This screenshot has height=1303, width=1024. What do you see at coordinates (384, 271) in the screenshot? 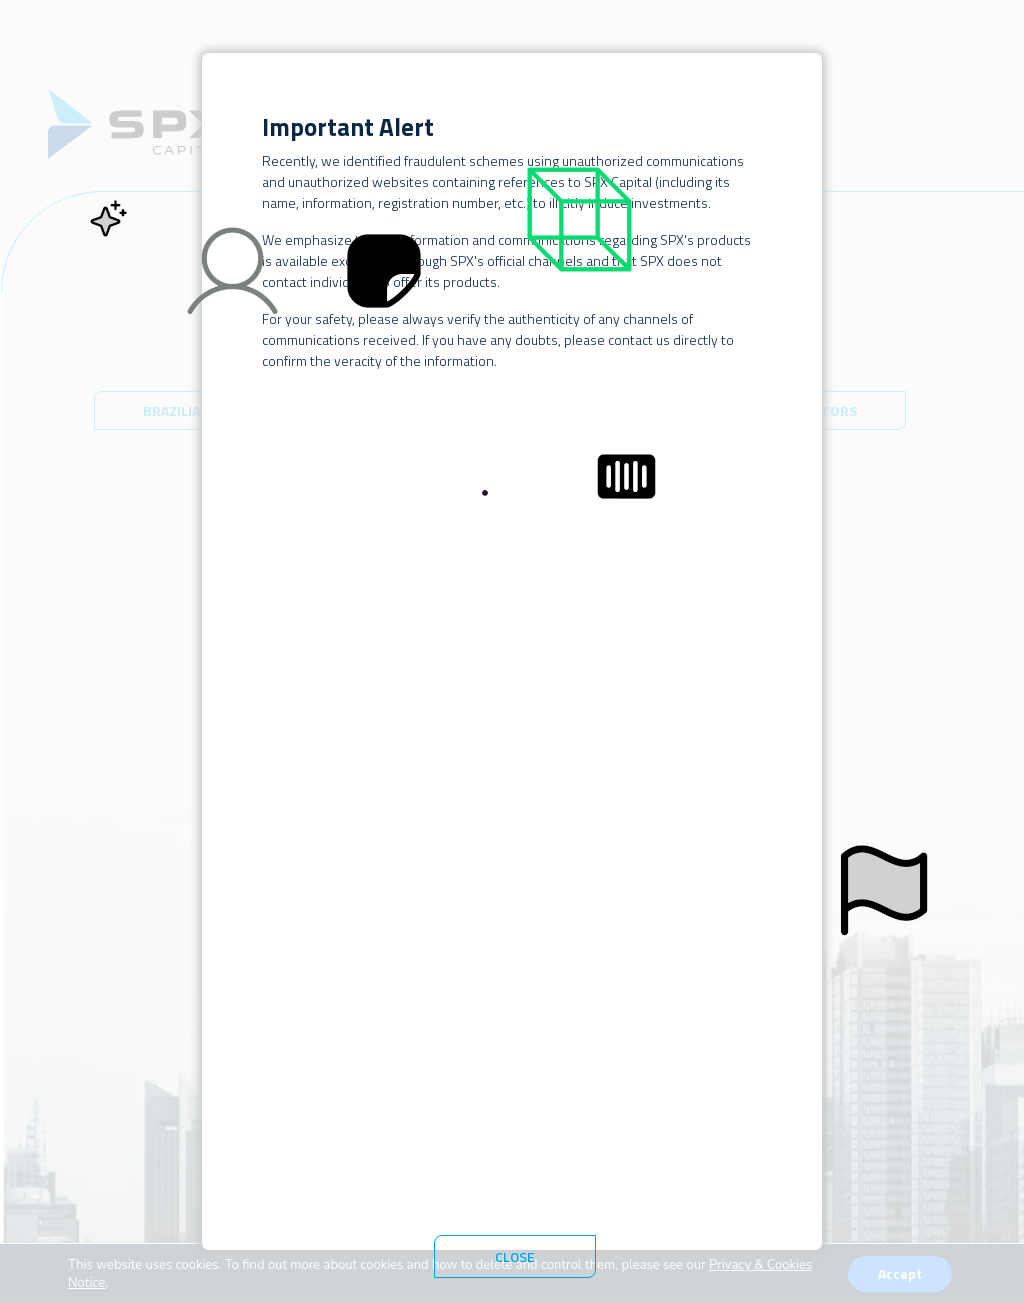
I see `add a sticker to your message` at bounding box center [384, 271].